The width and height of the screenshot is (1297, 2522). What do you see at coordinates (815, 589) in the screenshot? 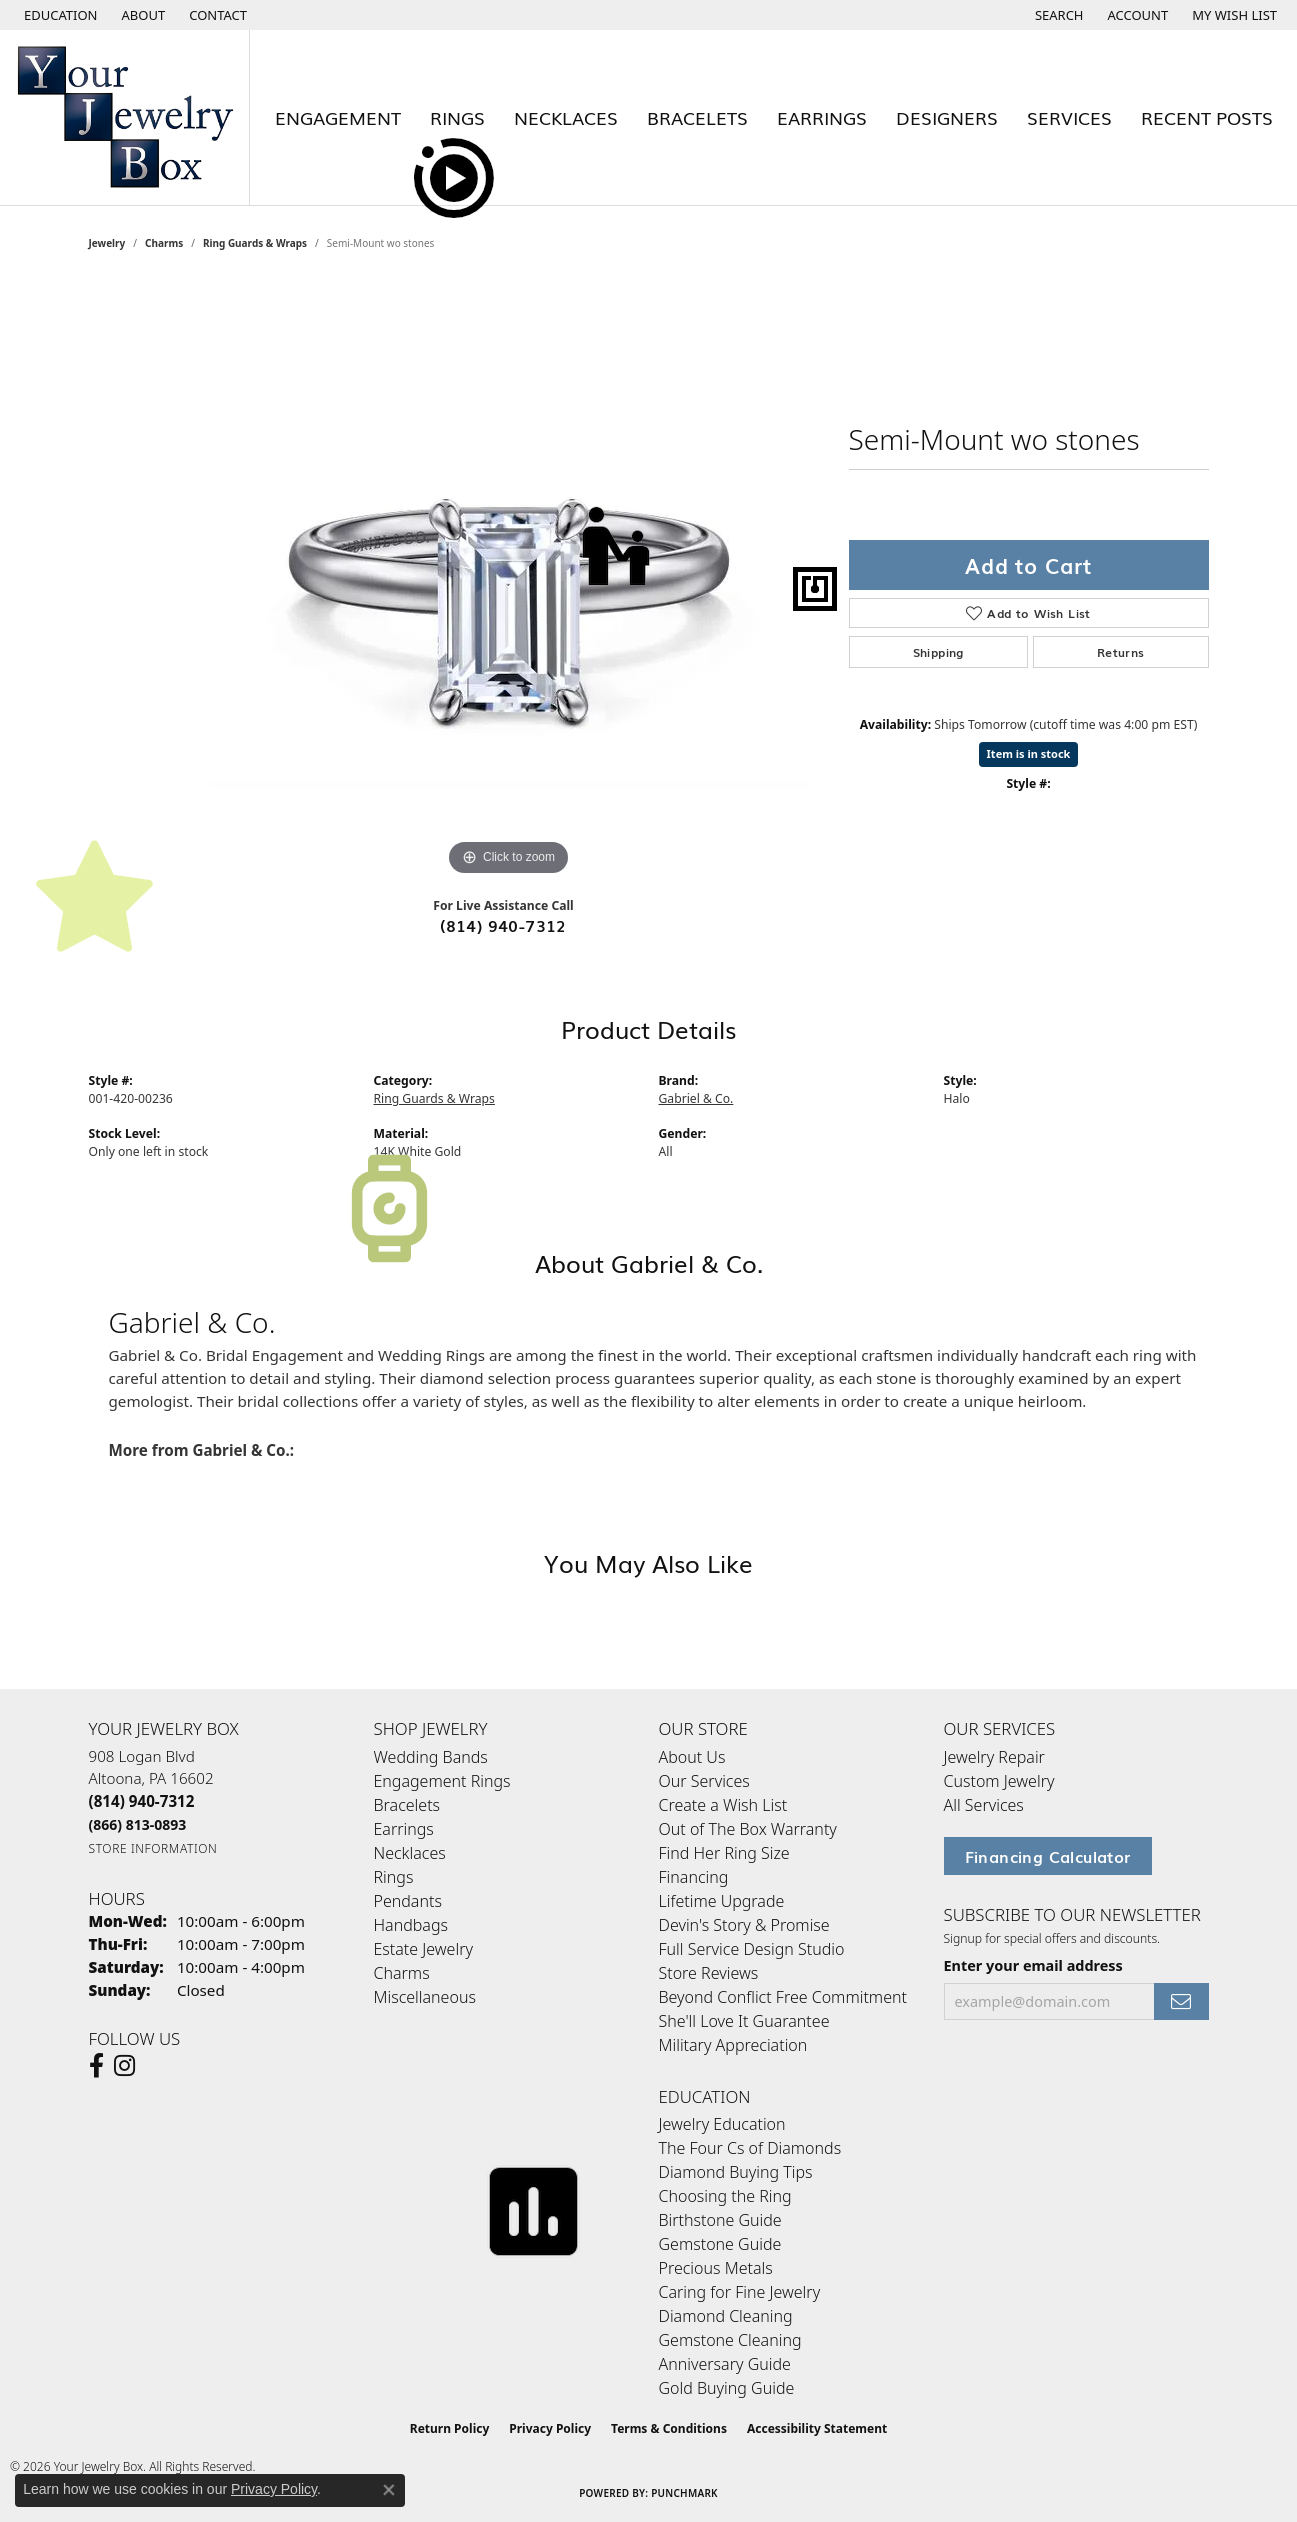
I see `tap to enable nfc connectivity` at bounding box center [815, 589].